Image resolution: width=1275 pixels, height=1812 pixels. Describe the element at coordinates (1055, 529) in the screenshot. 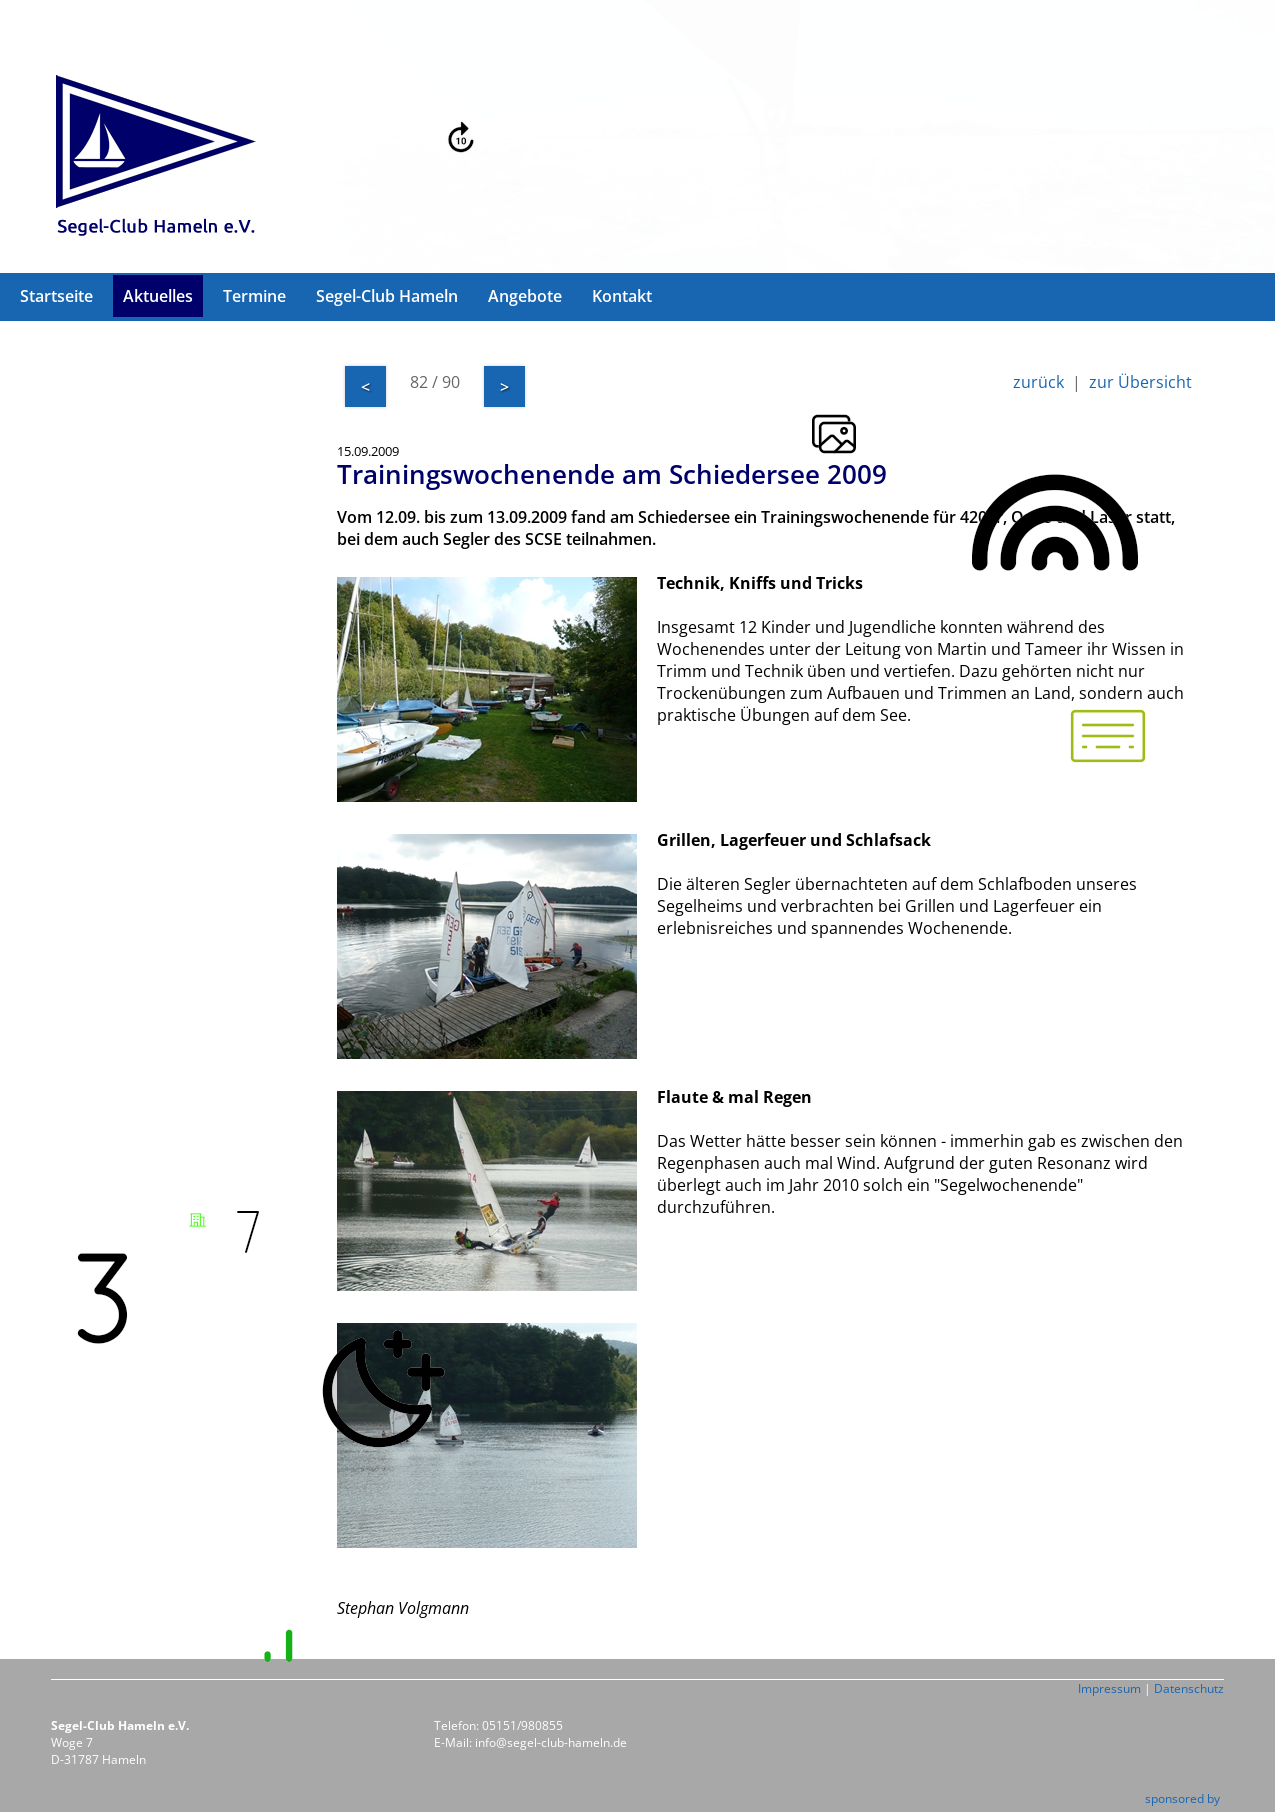

I see `indicates weather conditions showing a rainbow` at that location.